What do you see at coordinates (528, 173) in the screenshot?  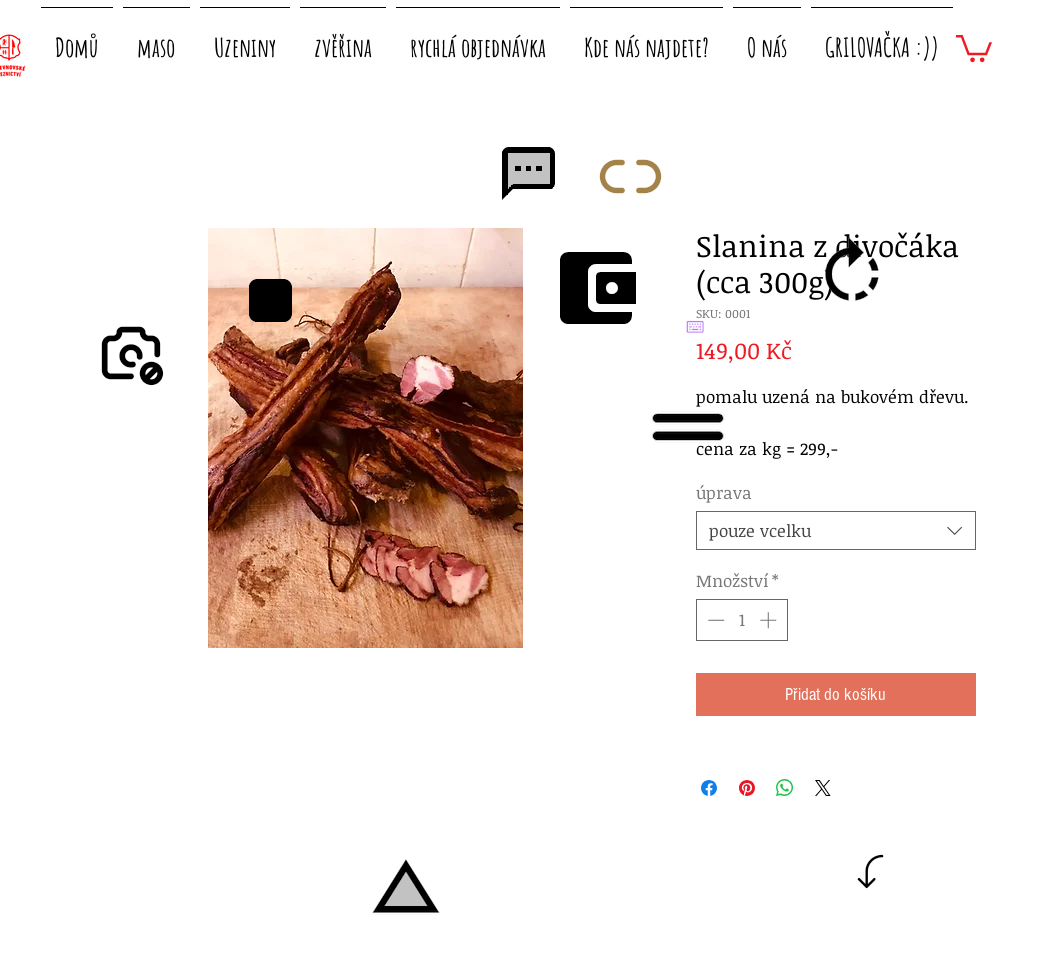 I see `open text messaging app` at bounding box center [528, 173].